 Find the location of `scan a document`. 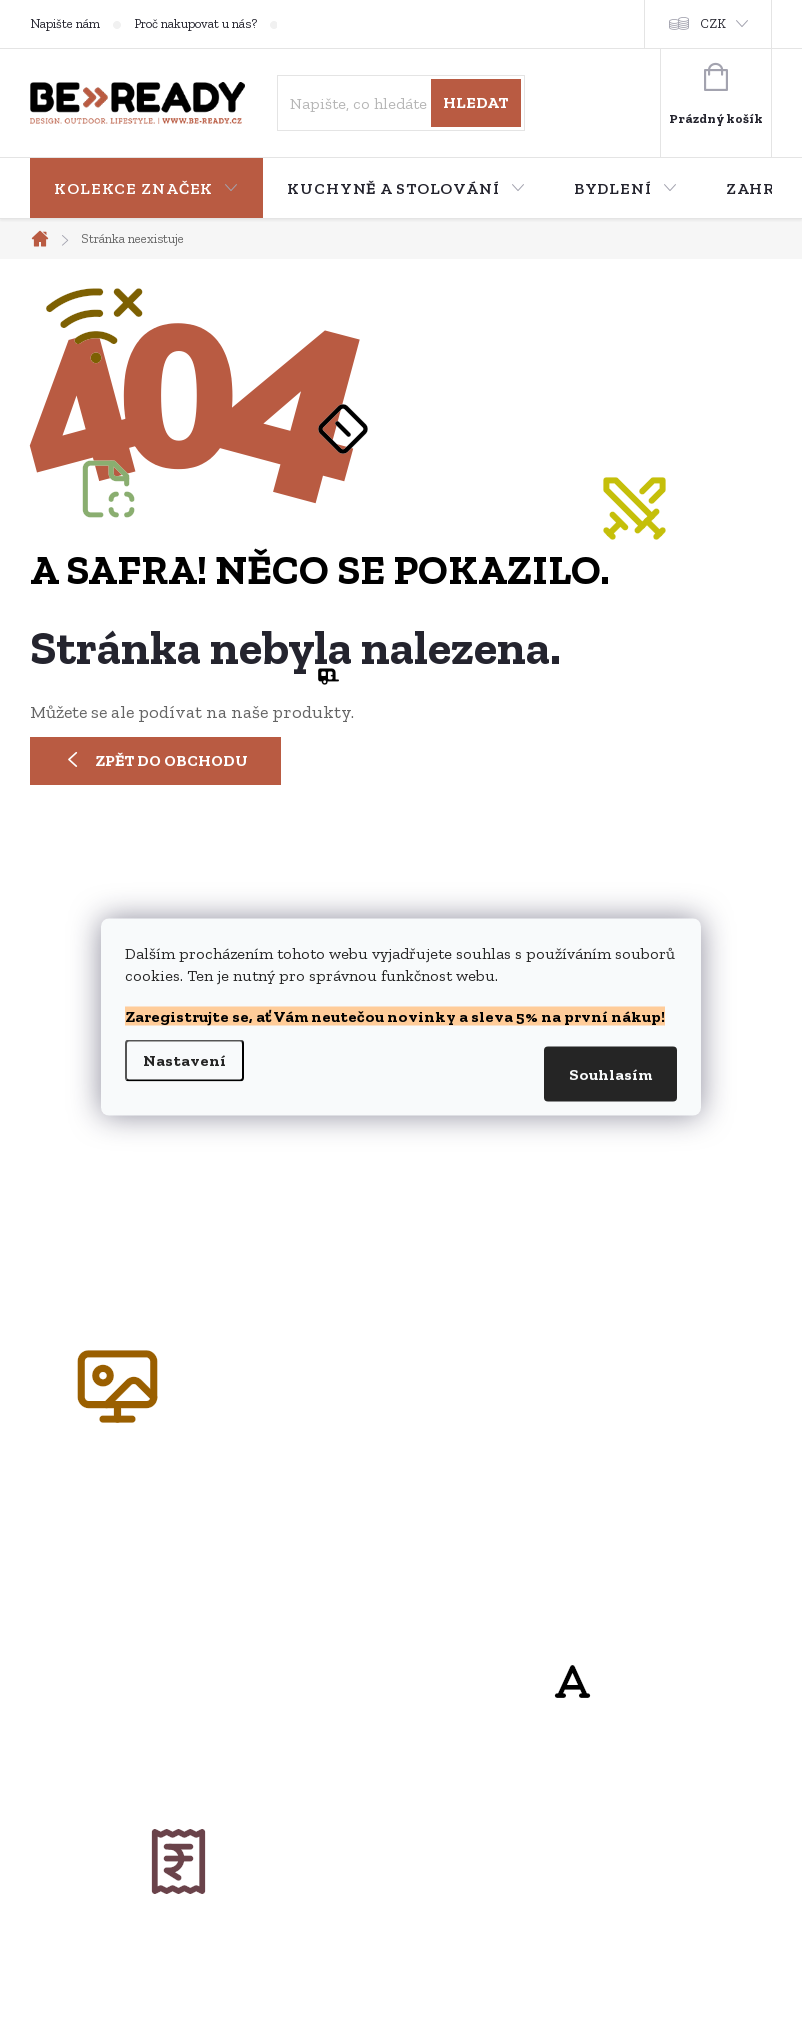

scan a document is located at coordinates (106, 489).